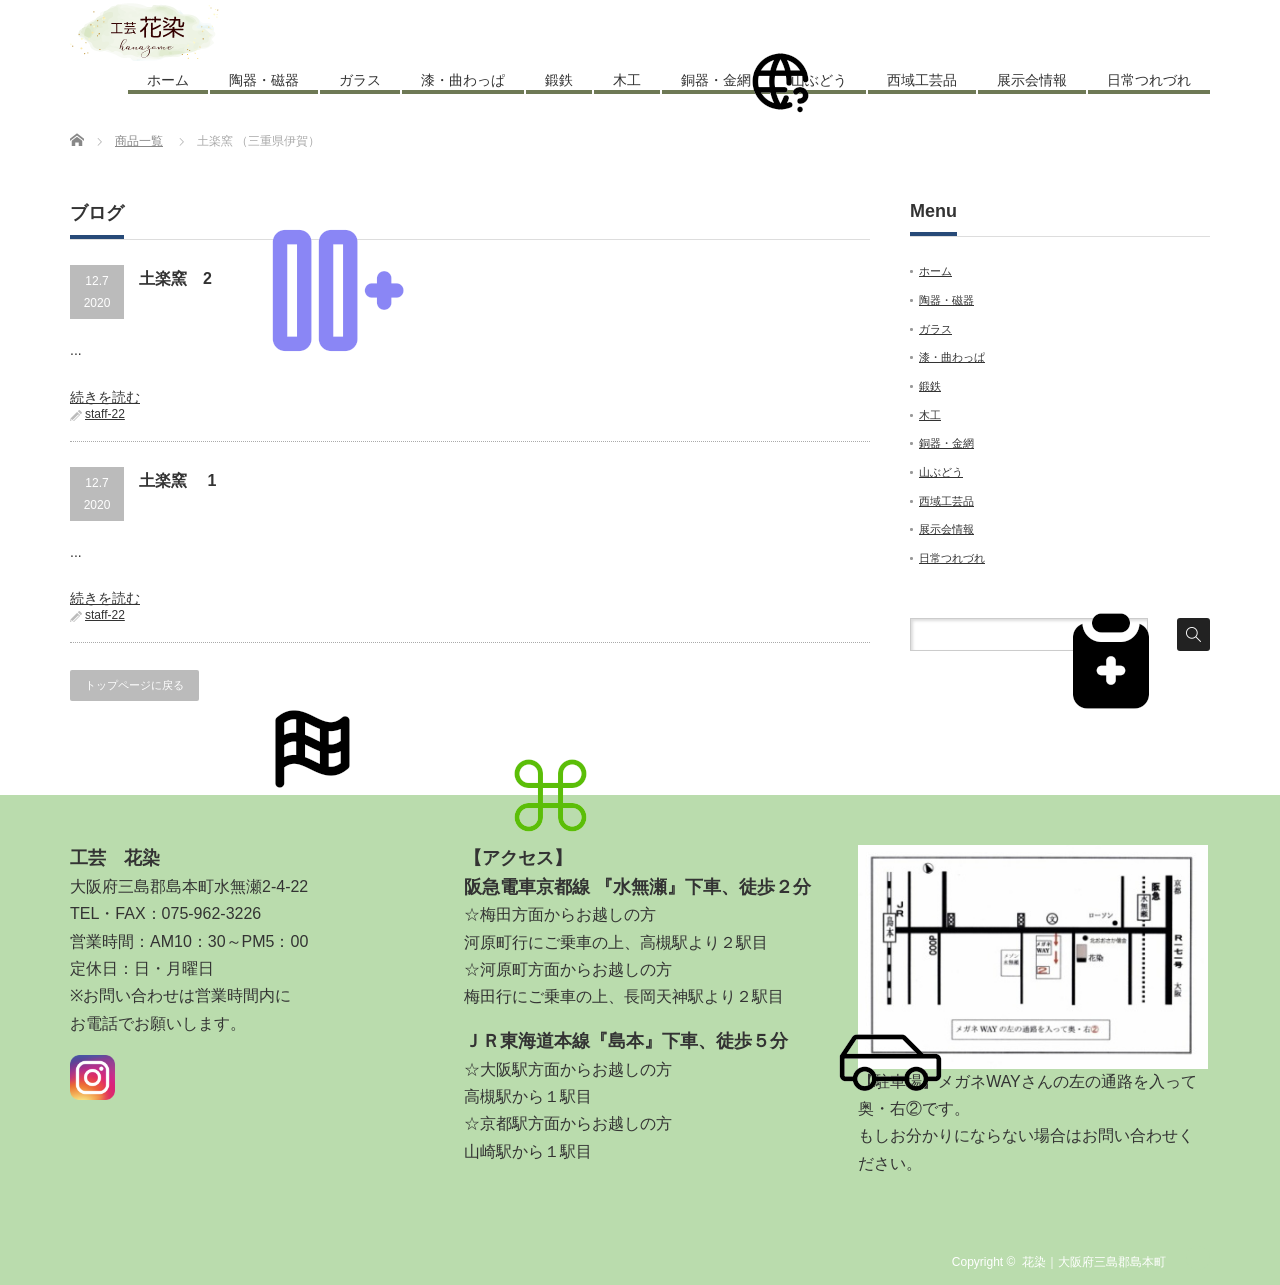 The image size is (1280, 1285). What do you see at coordinates (1111, 661) in the screenshot?
I see `add new item to clipboard` at bounding box center [1111, 661].